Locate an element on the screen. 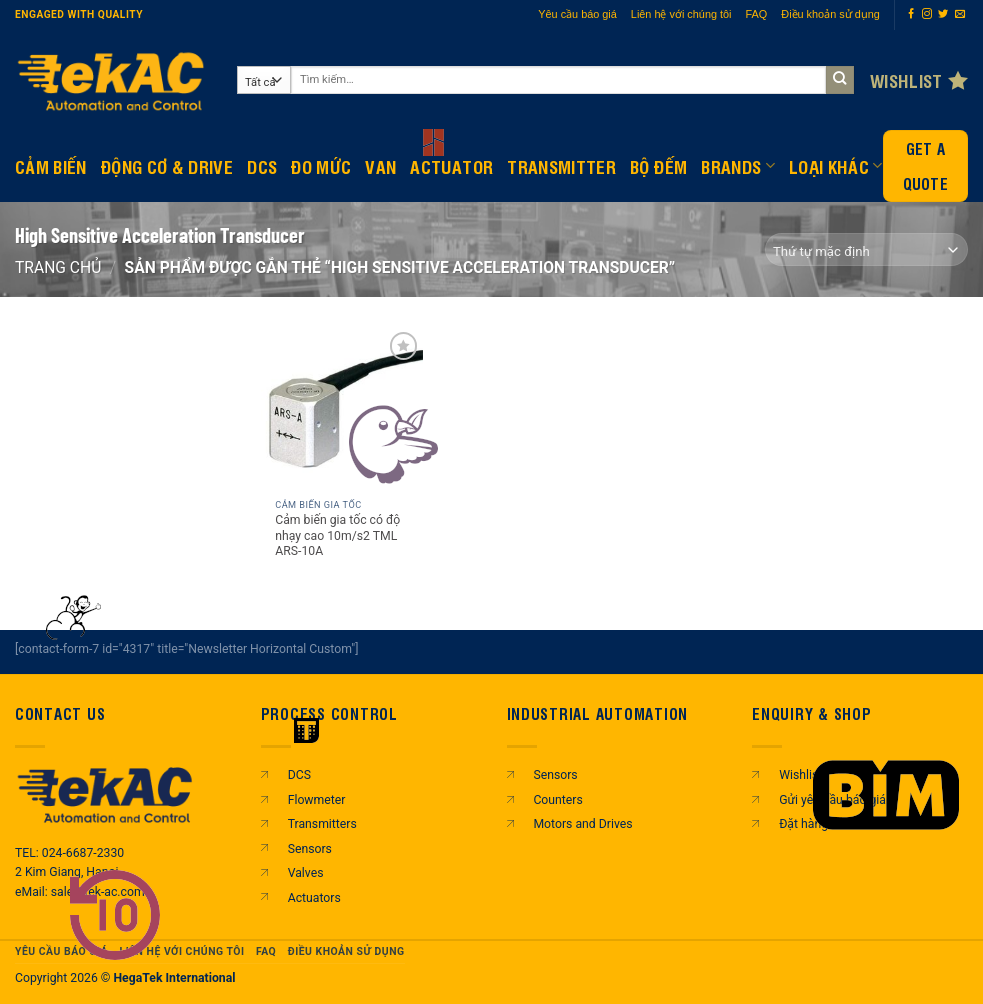  apache cloudstack logo is located at coordinates (73, 617).